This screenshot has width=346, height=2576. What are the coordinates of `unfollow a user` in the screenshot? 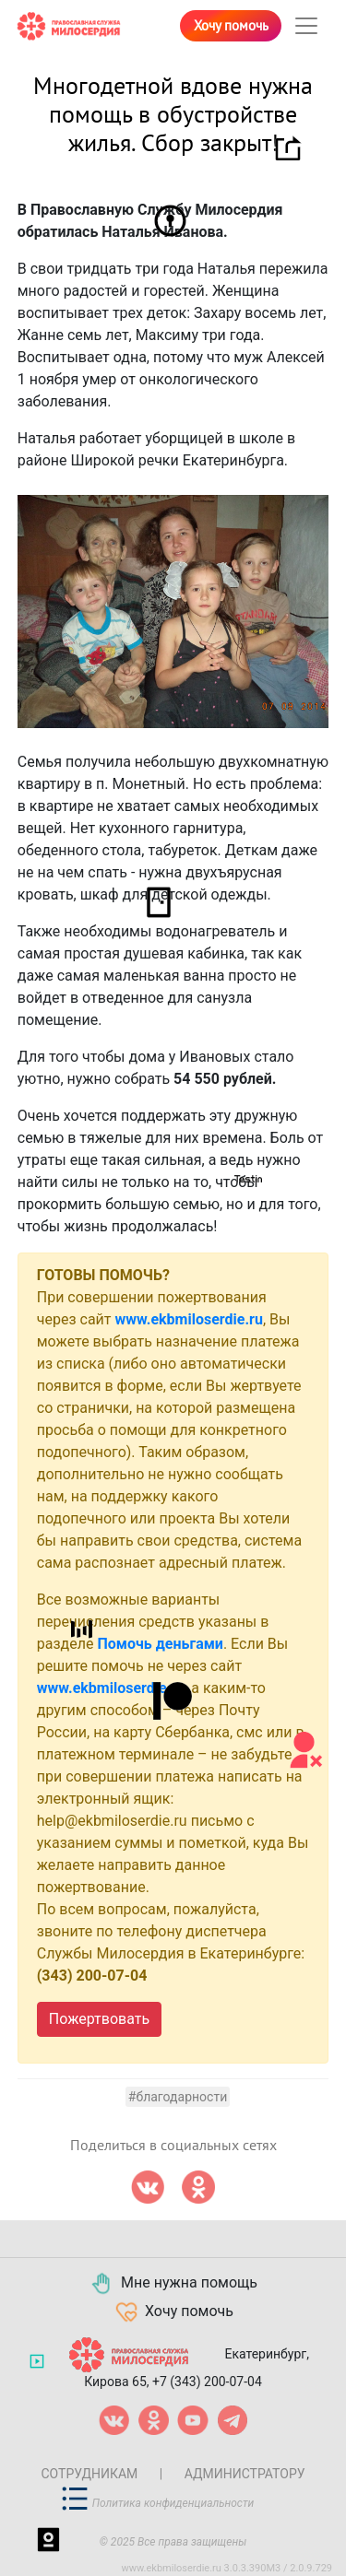 It's located at (304, 1750).